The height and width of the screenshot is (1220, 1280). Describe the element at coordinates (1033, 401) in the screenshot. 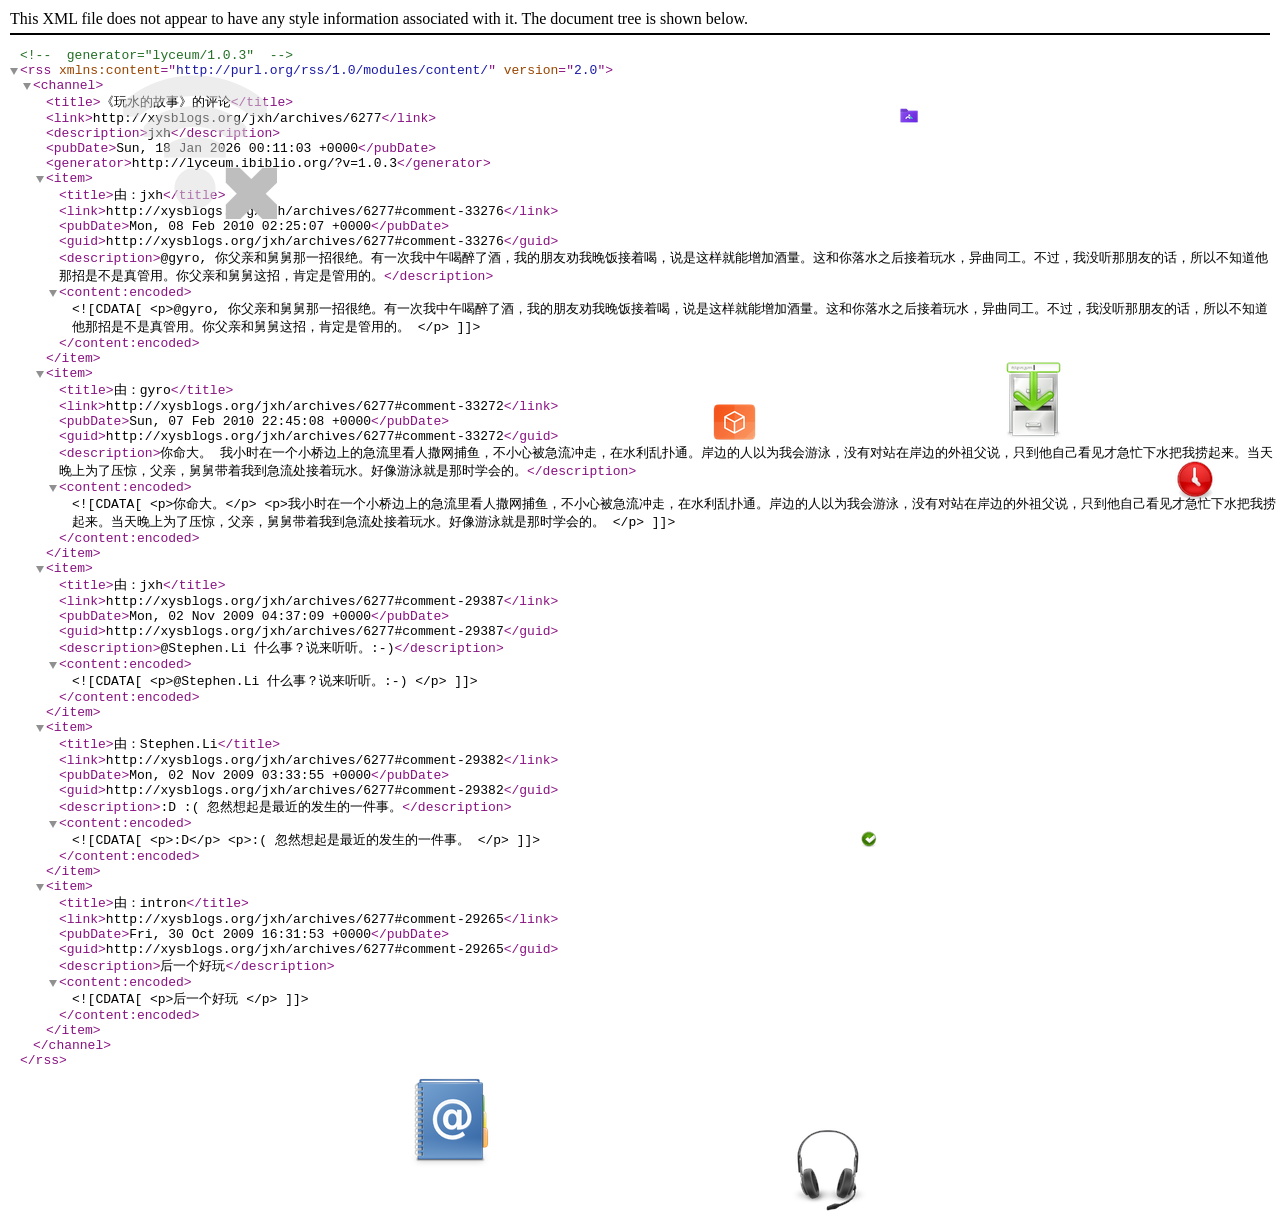

I see `save document to a new location or with a new name` at that location.